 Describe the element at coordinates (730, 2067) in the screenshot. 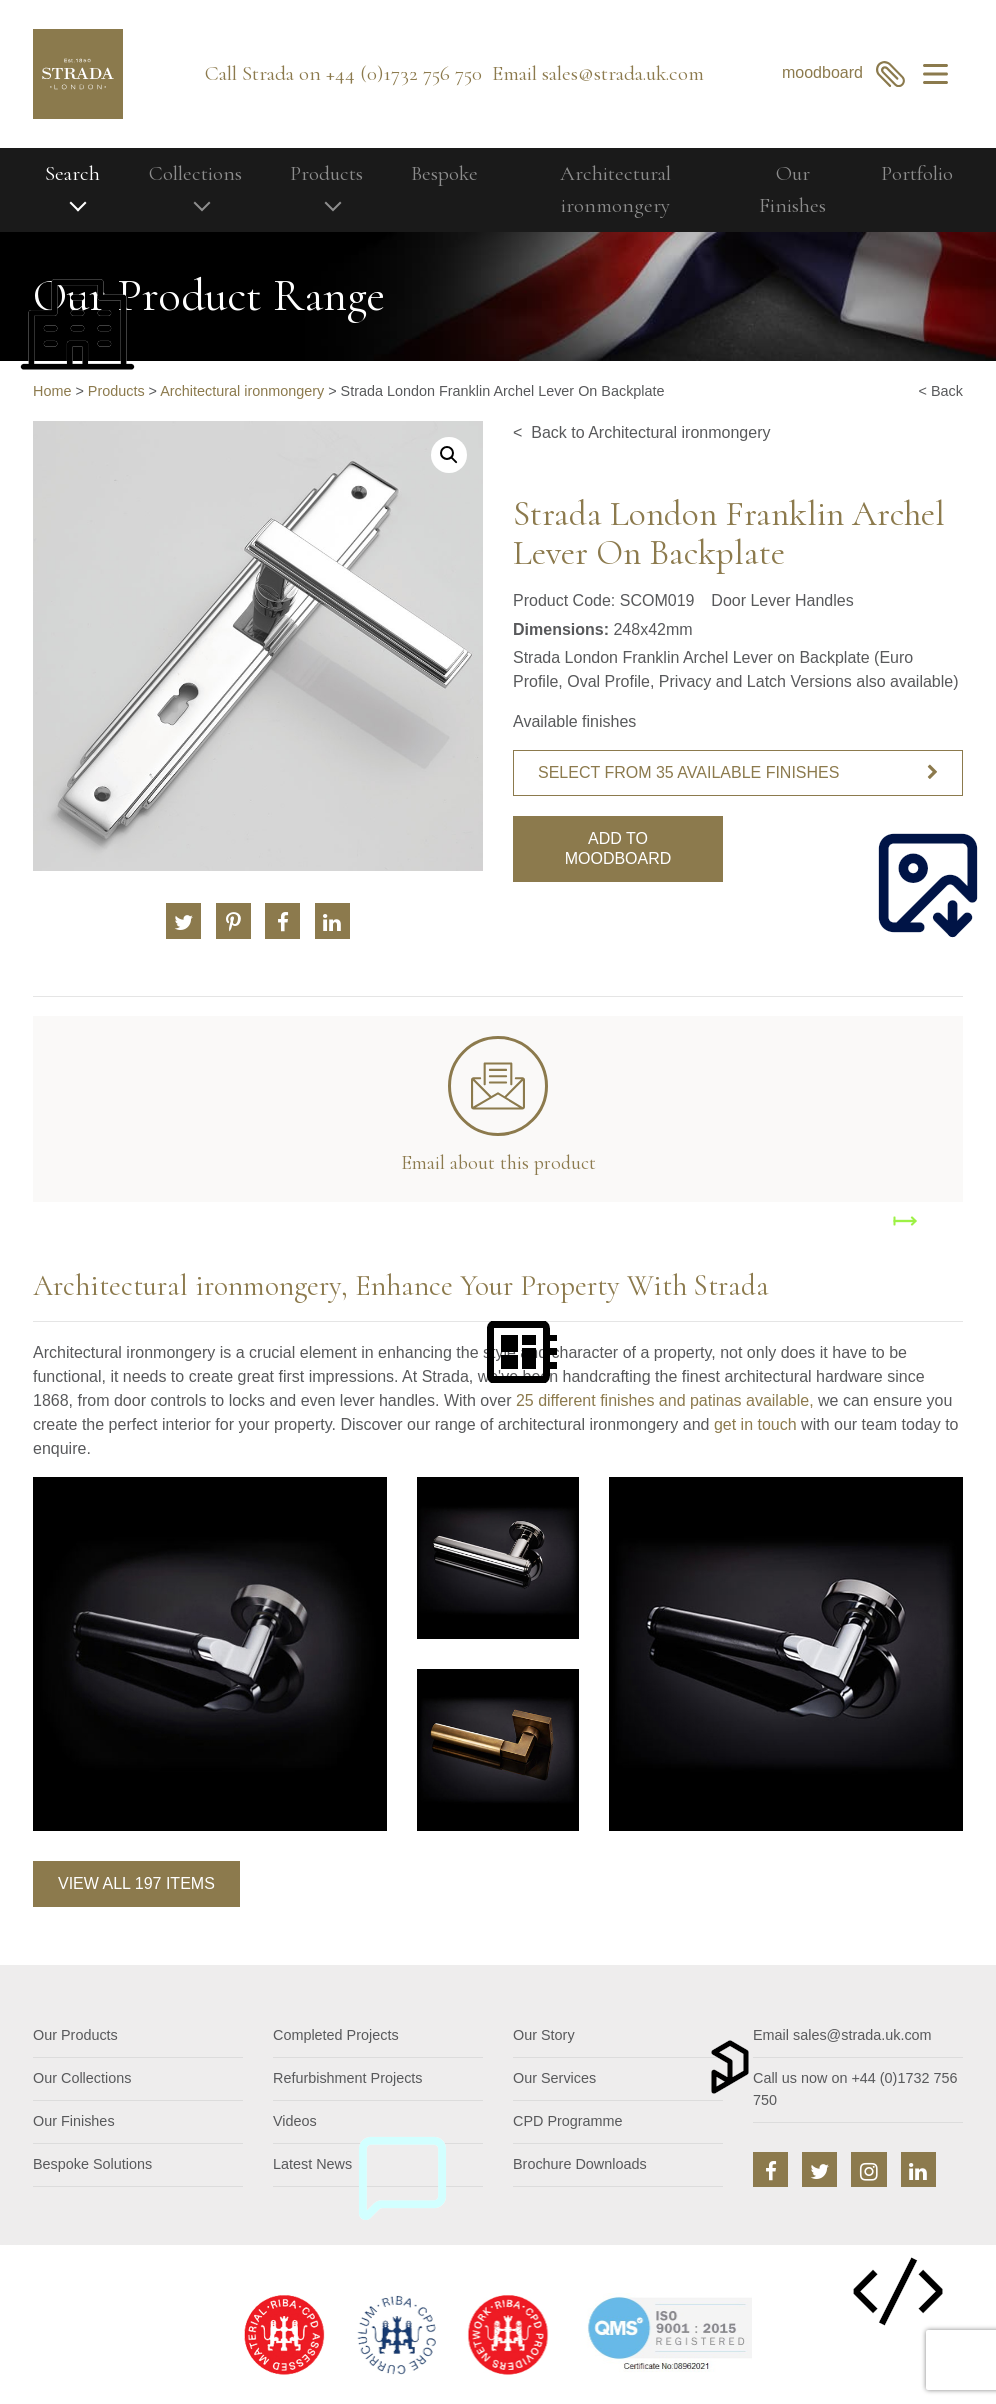

I see `open Printables 3D printing community` at that location.